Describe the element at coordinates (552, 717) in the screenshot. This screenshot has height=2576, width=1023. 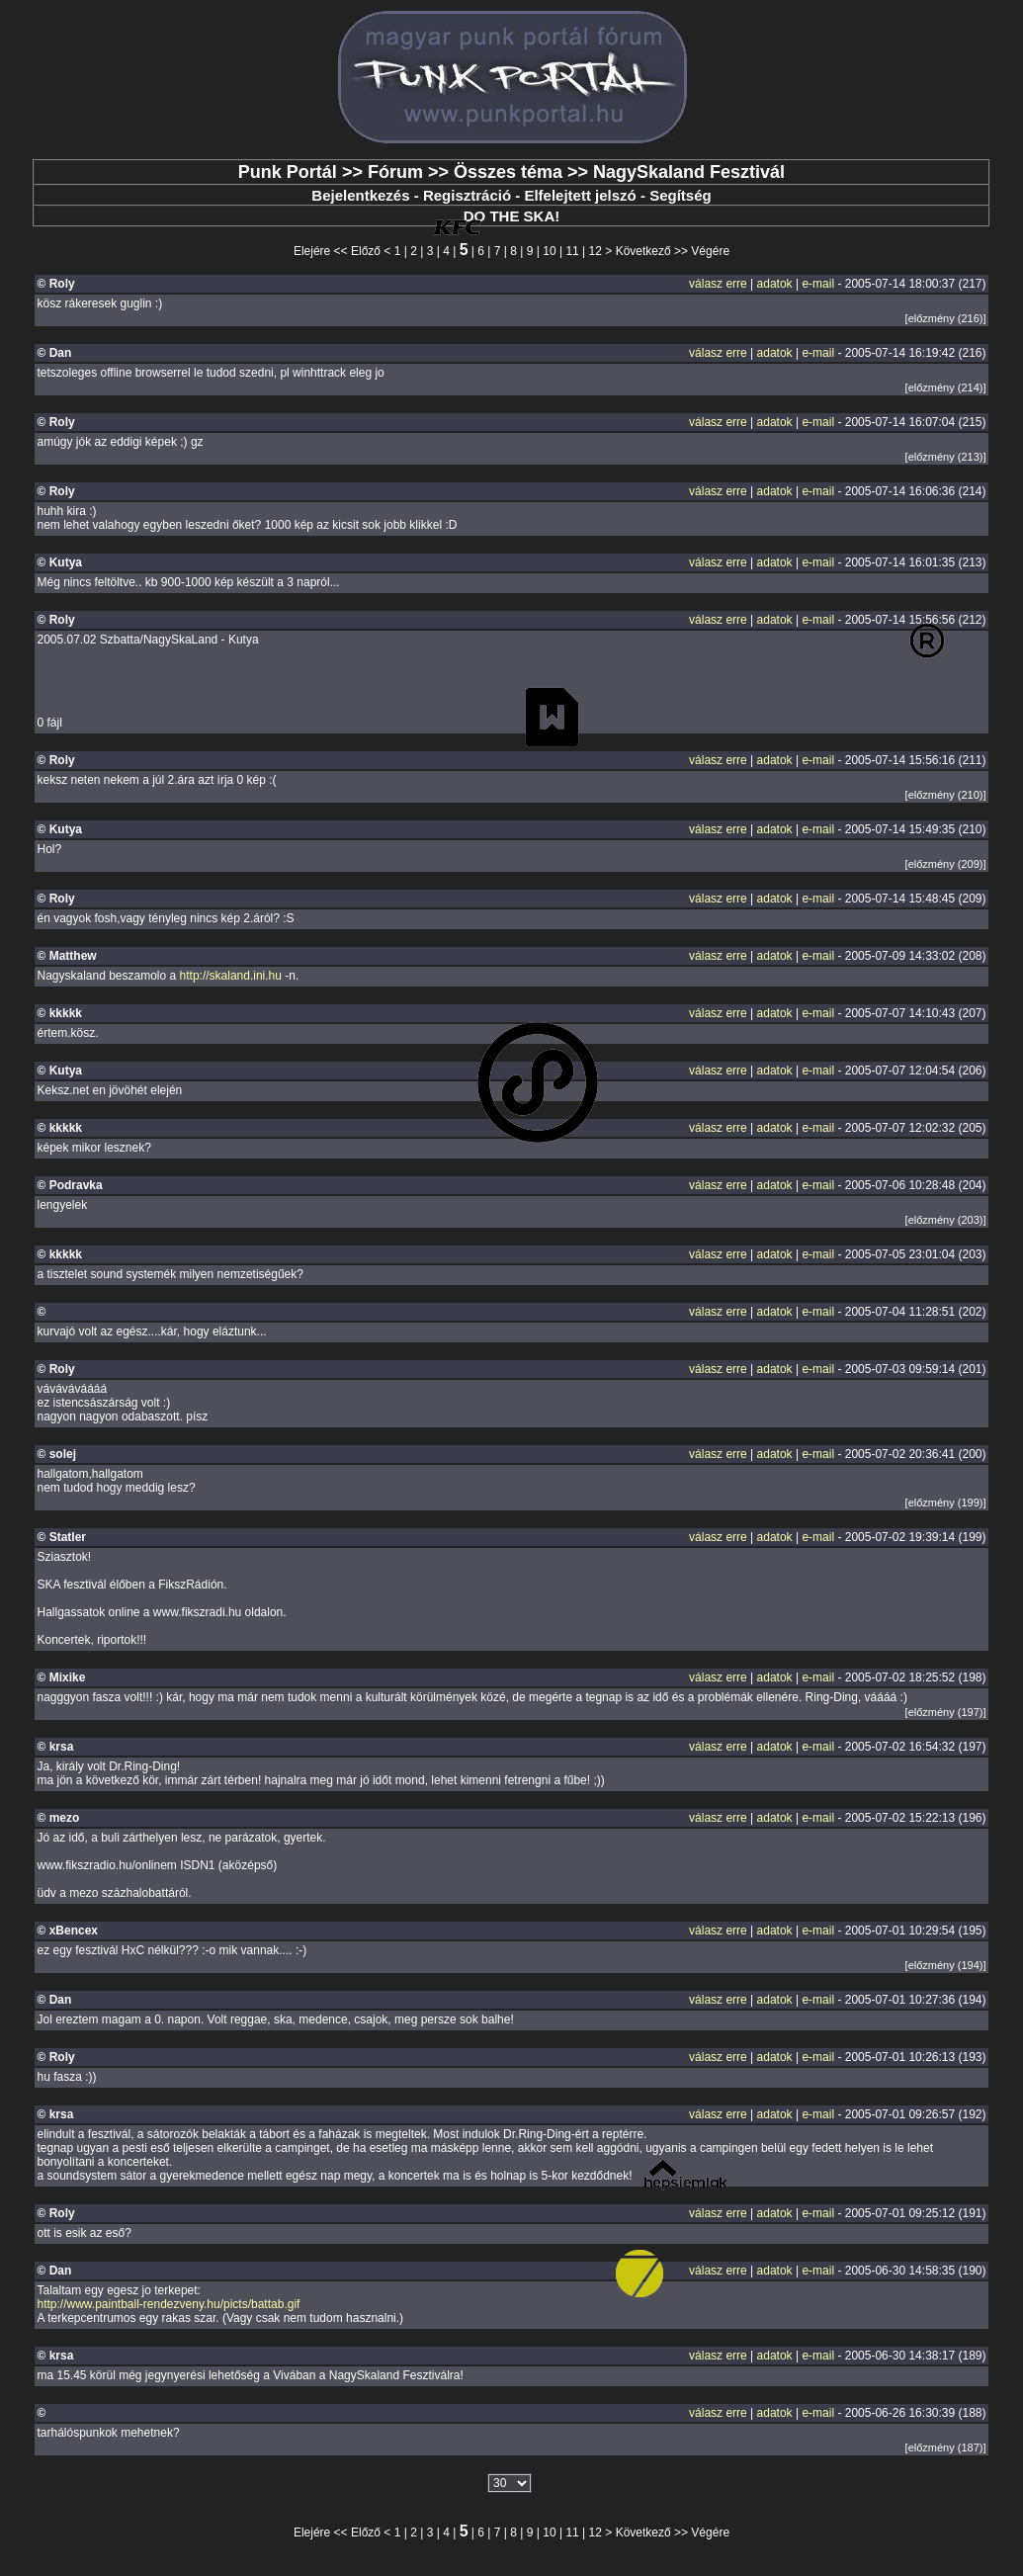
I see `open a Microsoft Word document` at that location.